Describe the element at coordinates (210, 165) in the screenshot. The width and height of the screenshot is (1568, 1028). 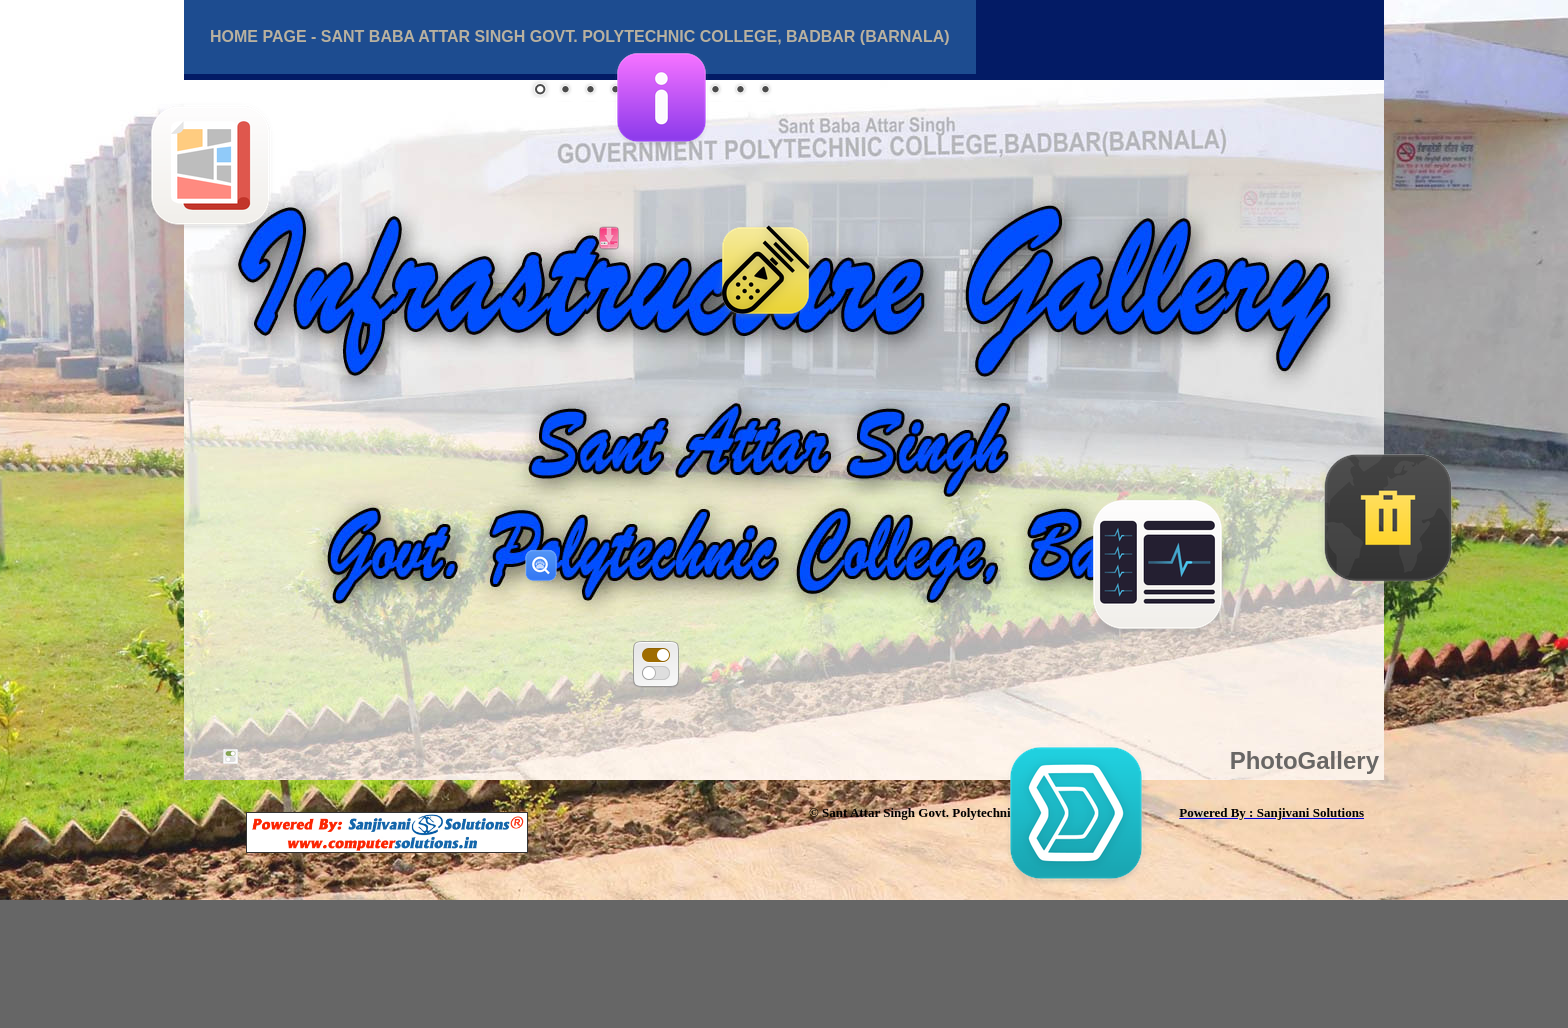
I see `open komikku manga reader app` at that location.